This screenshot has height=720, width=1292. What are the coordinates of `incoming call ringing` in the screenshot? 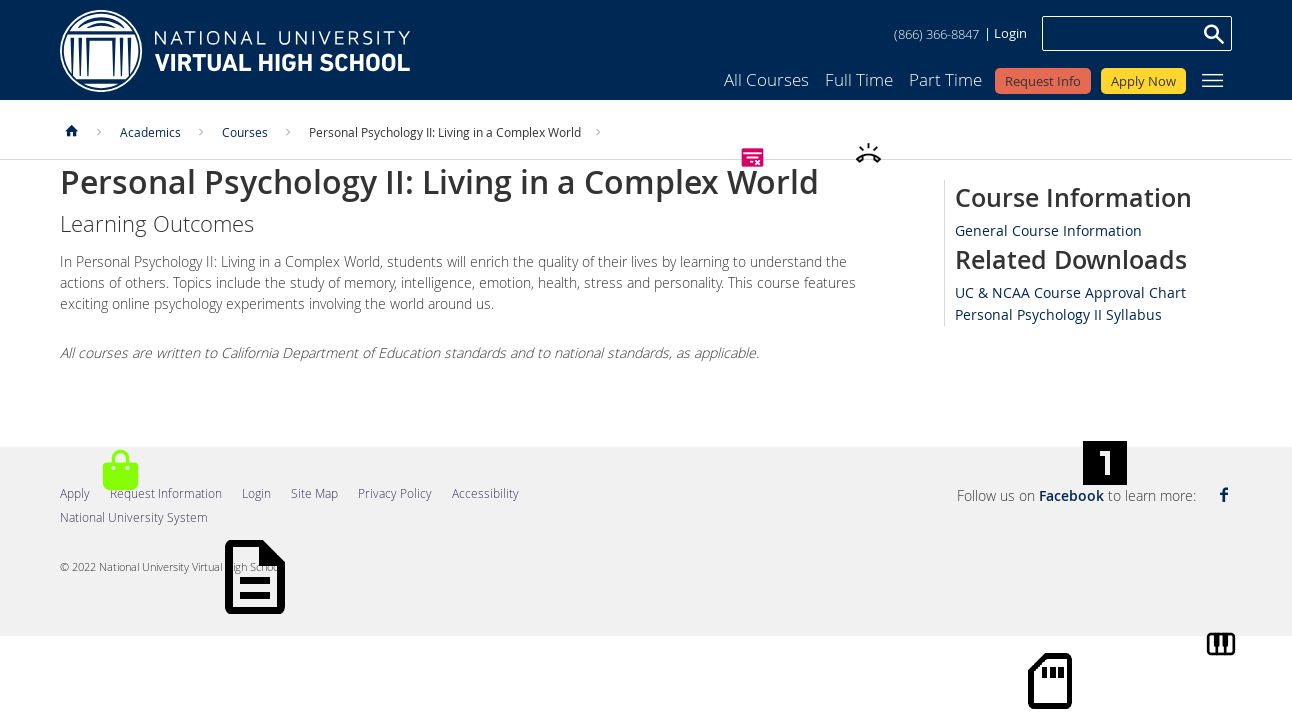 It's located at (868, 153).